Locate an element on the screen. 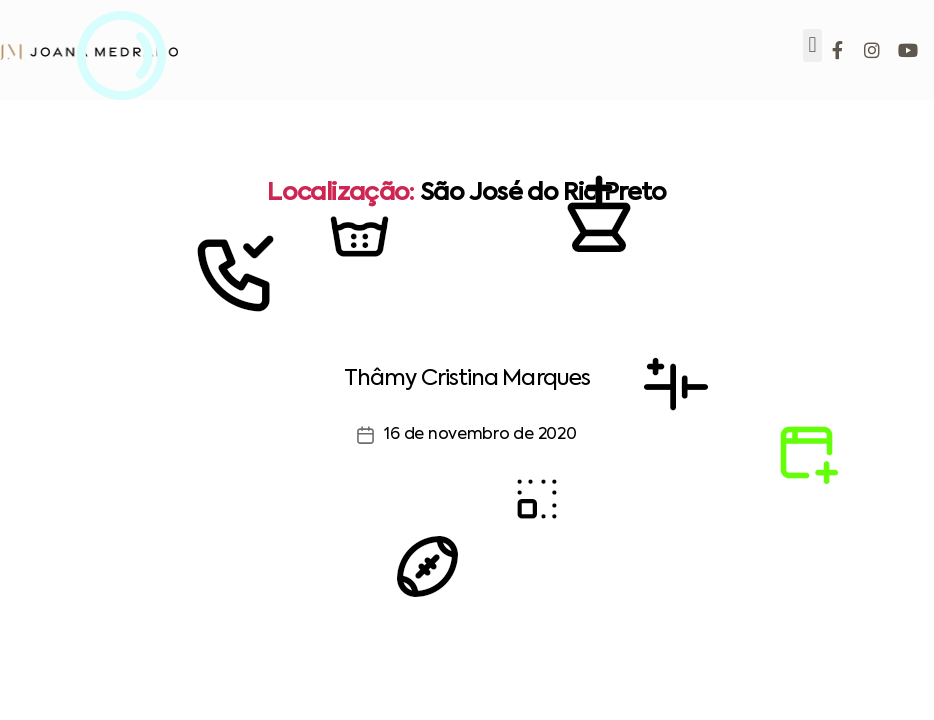  call completed successfully is located at coordinates (235, 273).